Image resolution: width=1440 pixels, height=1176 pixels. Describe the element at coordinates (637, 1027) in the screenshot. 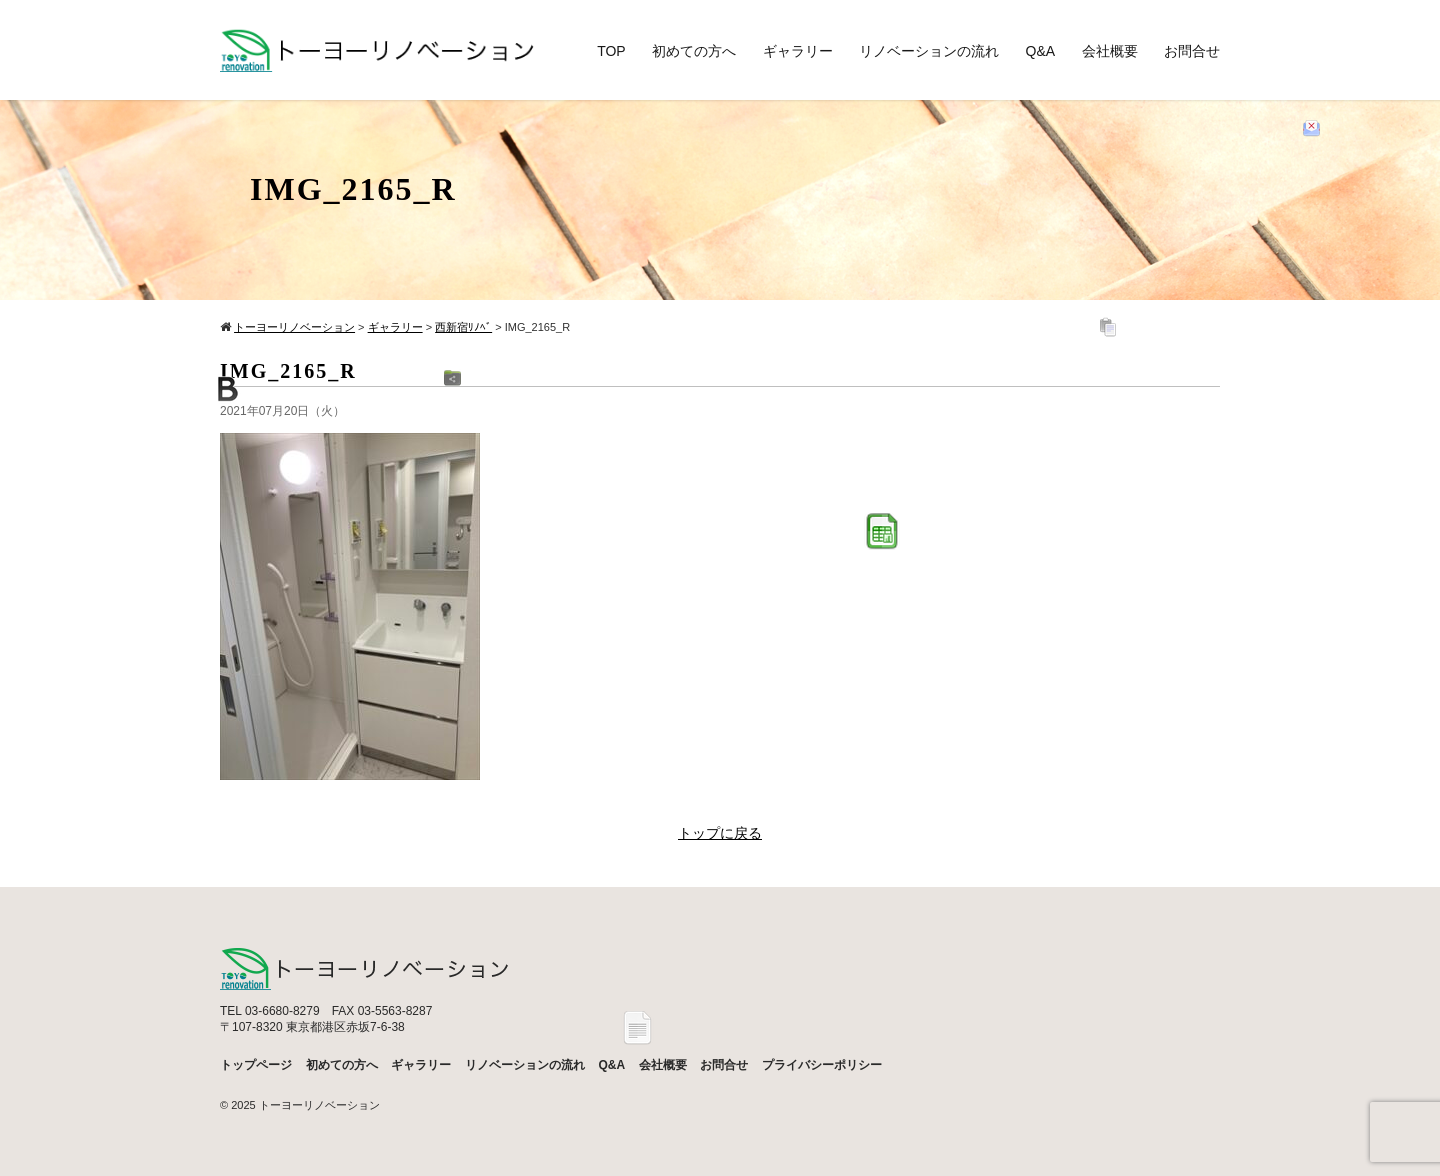

I see `a plain text file` at that location.